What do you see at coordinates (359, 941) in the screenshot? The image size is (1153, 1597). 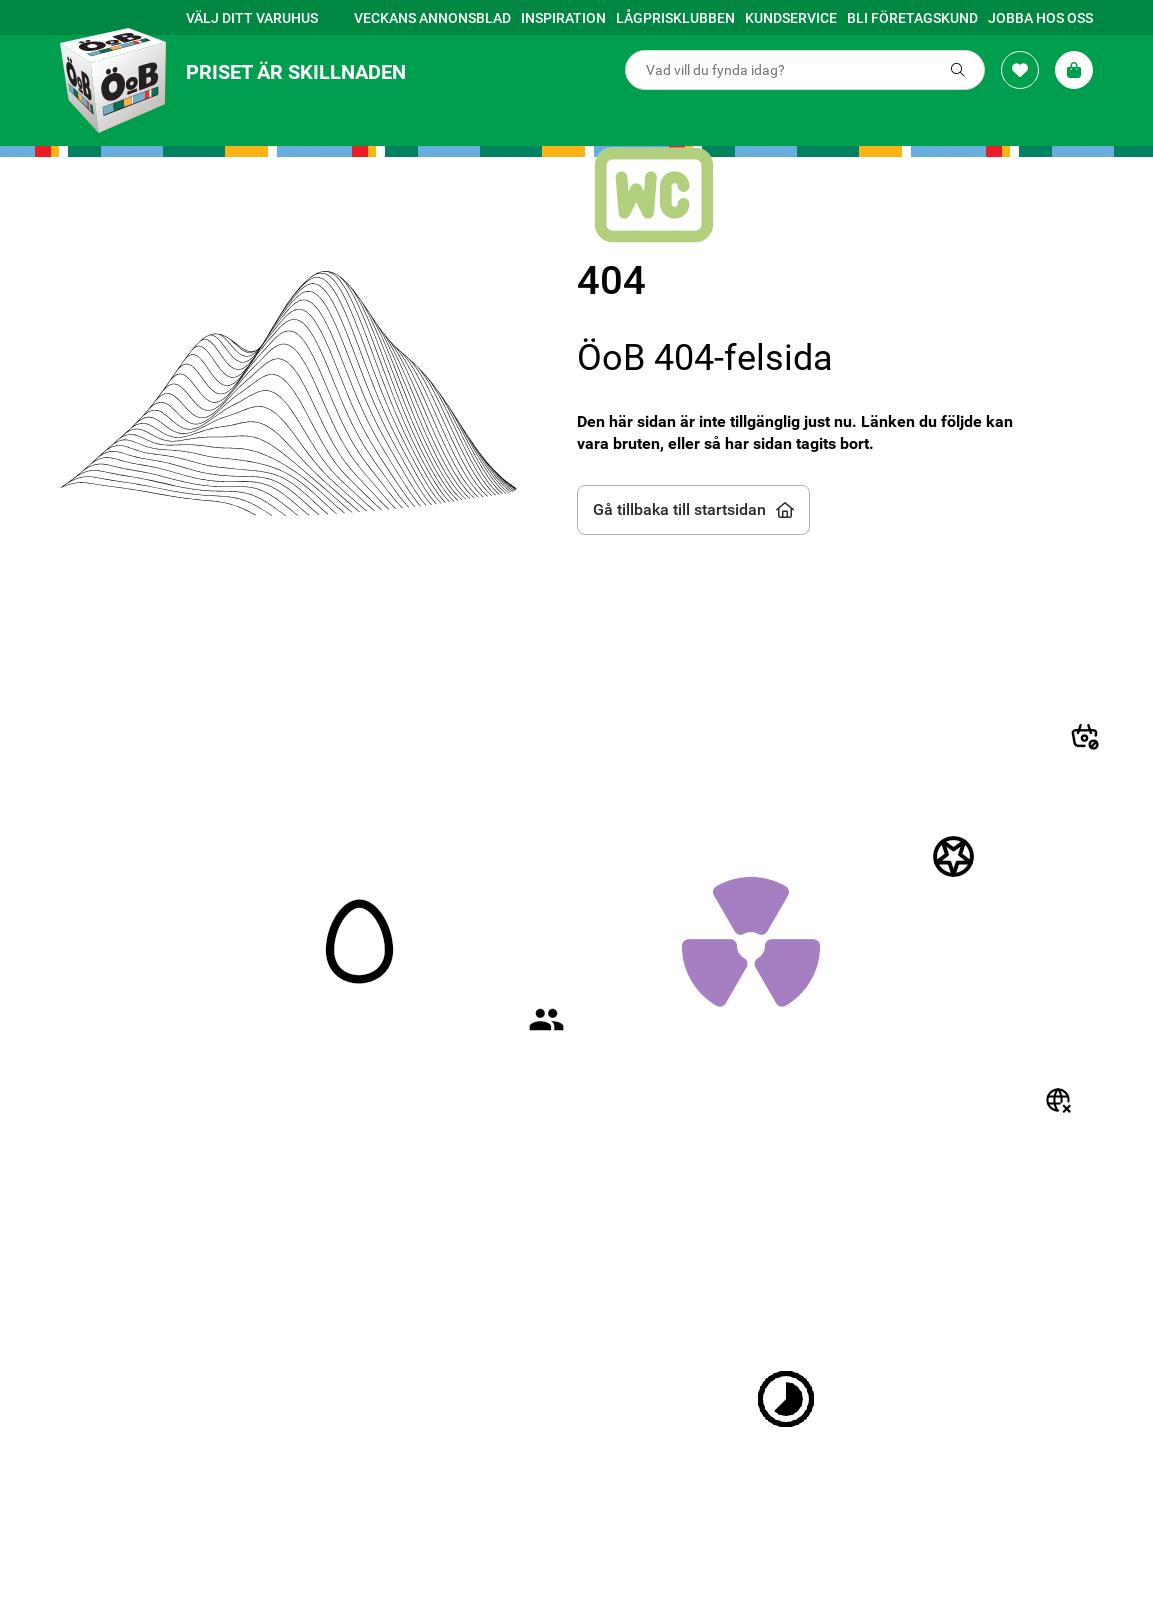 I see `indicates an egg or egg-related item` at bounding box center [359, 941].